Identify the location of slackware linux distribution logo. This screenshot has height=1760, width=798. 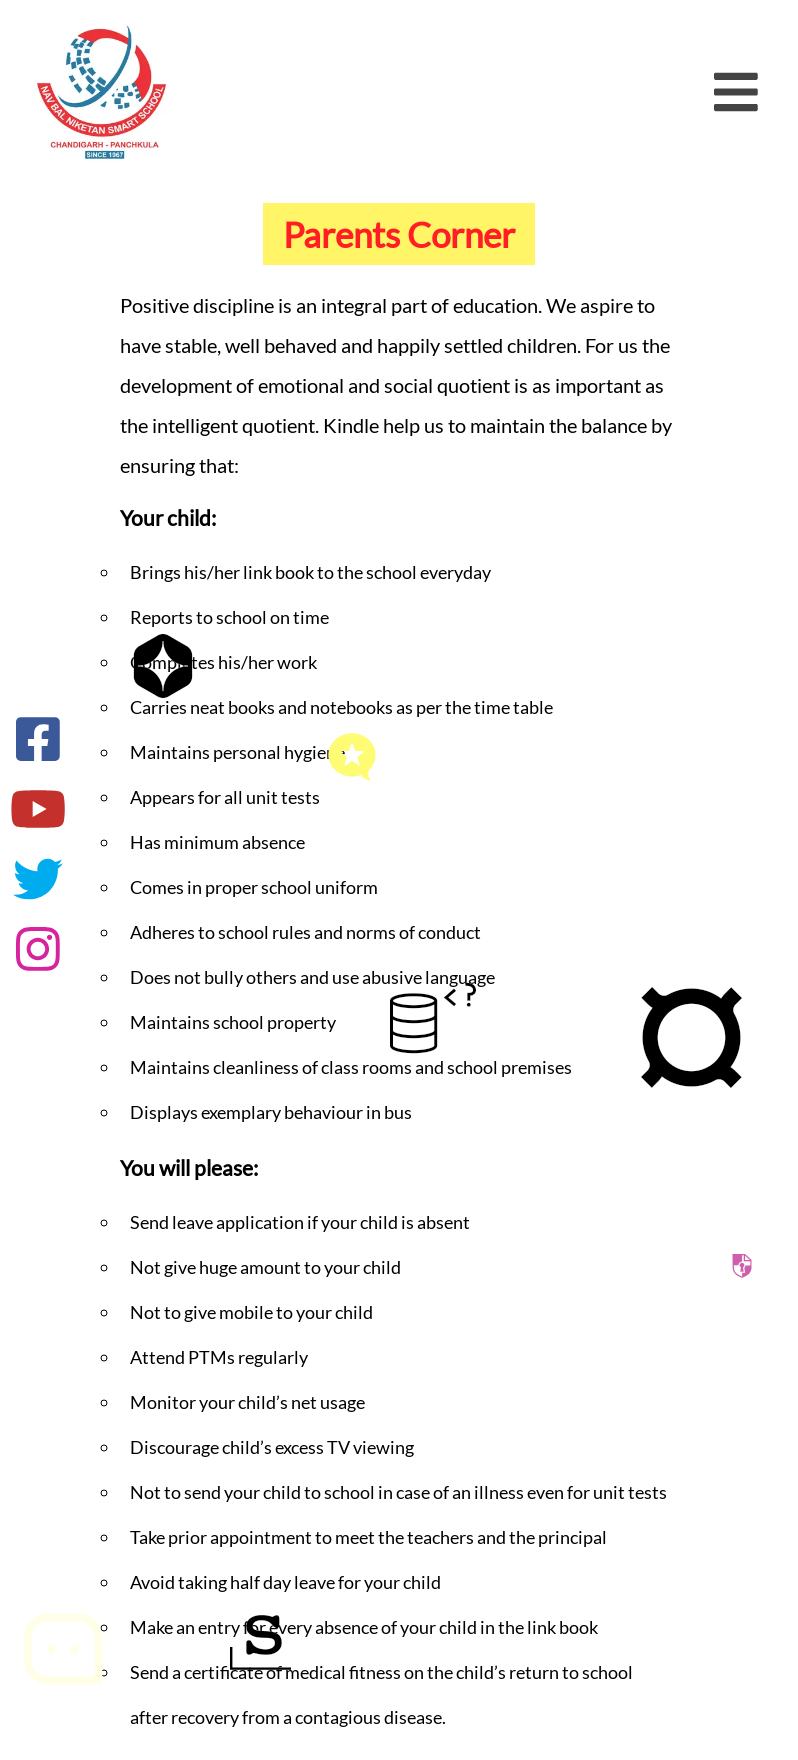
(260, 1642).